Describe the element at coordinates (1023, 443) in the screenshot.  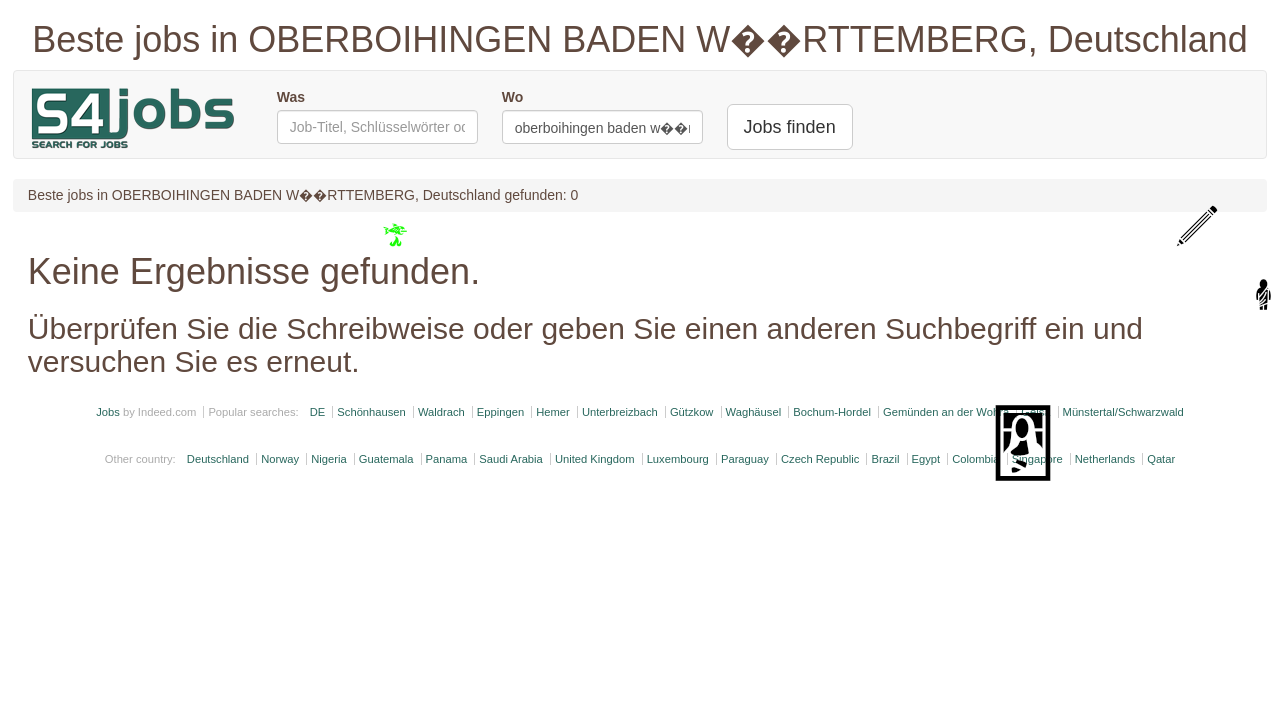
I see `view artwork or gallery` at that location.